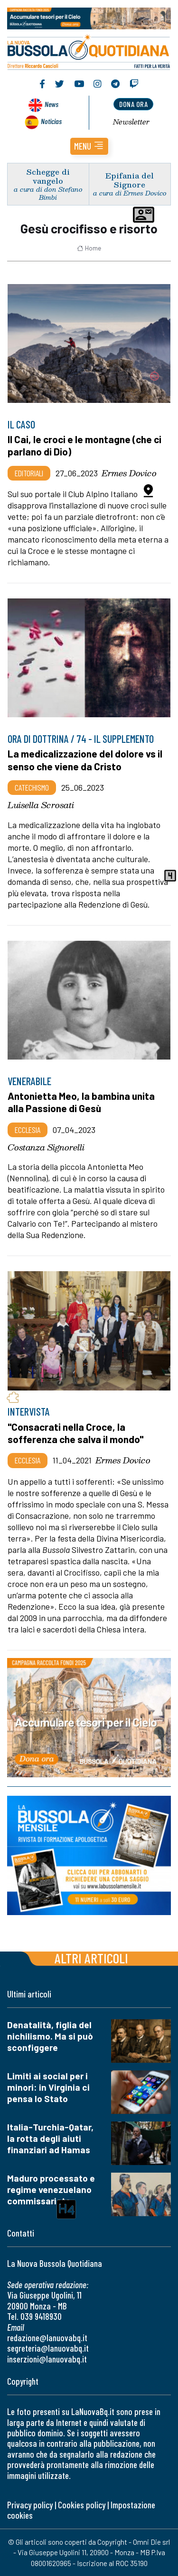  What do you see at coordinates (154, 375) in the screenshot?
I see `holiday or seasonal decoration indicator` at bounding box center [154, 375].